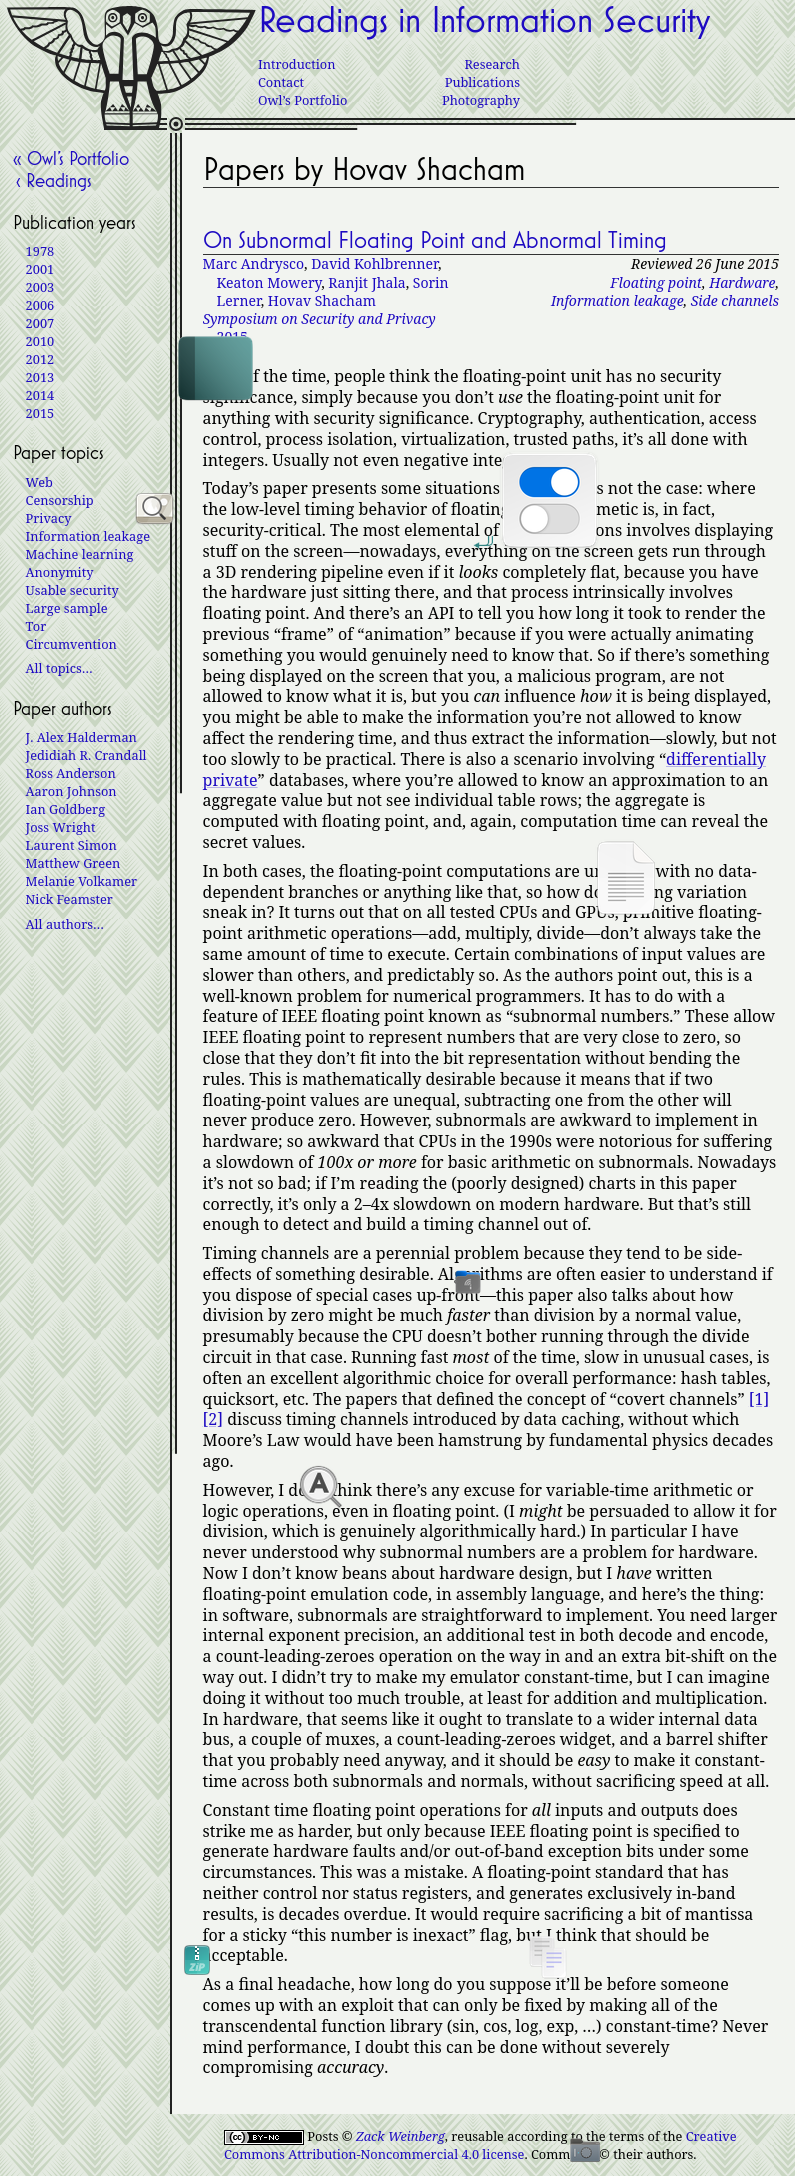 Image resolution: width=795 pixels, height=2176 pixels. I want to click on access the desktop folder, so click(215, 365).